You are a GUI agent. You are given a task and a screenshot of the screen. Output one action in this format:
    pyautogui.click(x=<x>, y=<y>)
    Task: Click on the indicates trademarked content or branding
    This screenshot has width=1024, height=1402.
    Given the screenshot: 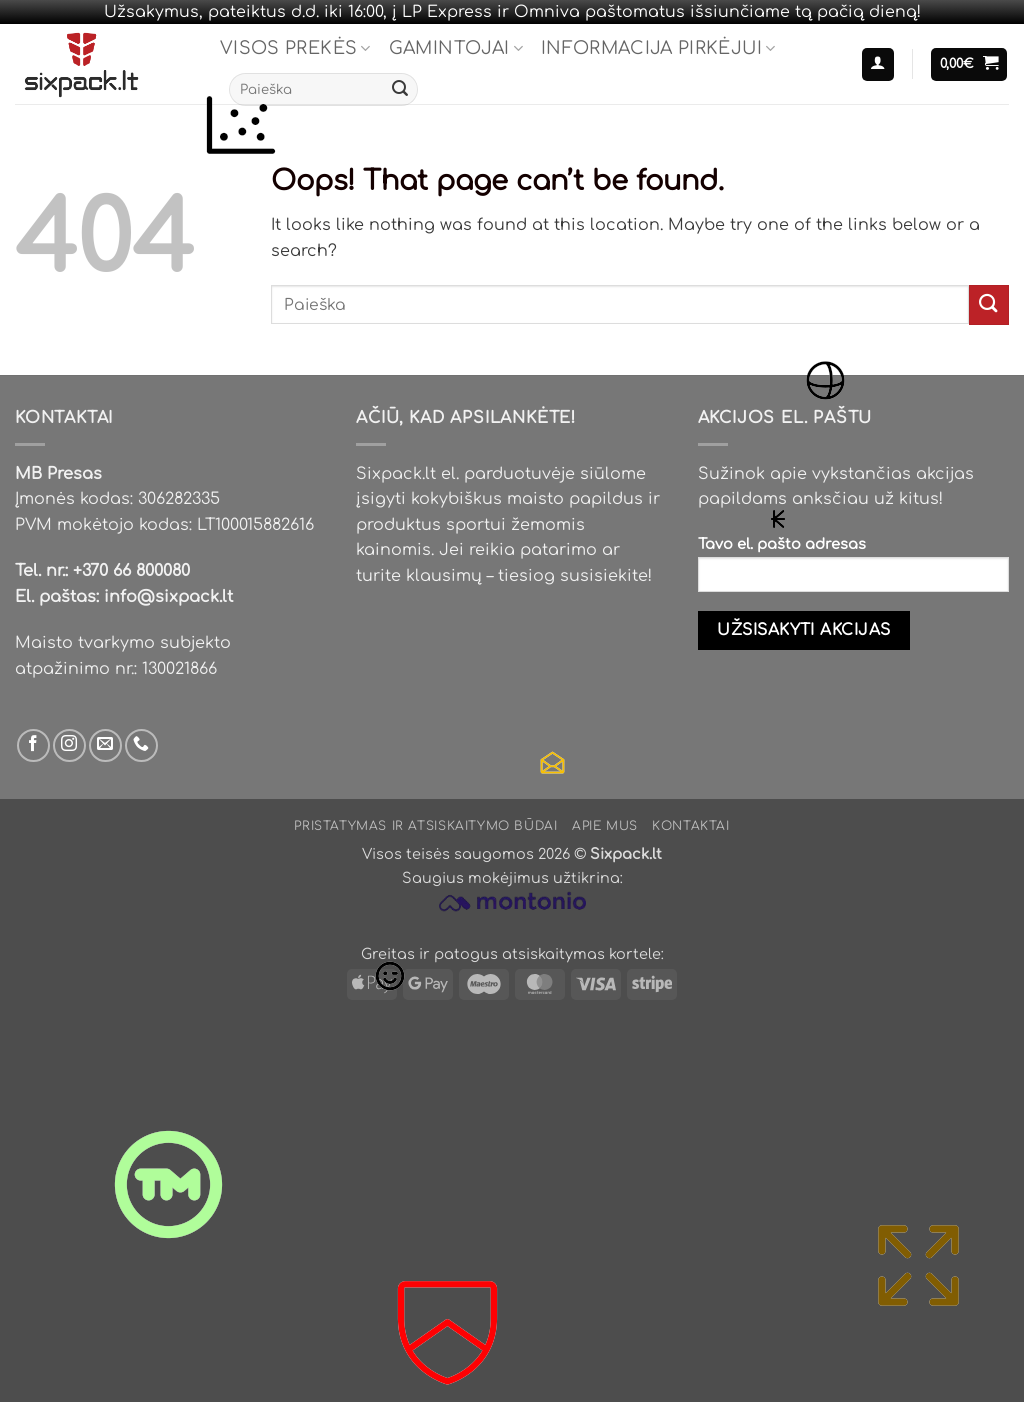 What is the action you would take?
    pyautogui.click(x=168, y=1184)
    